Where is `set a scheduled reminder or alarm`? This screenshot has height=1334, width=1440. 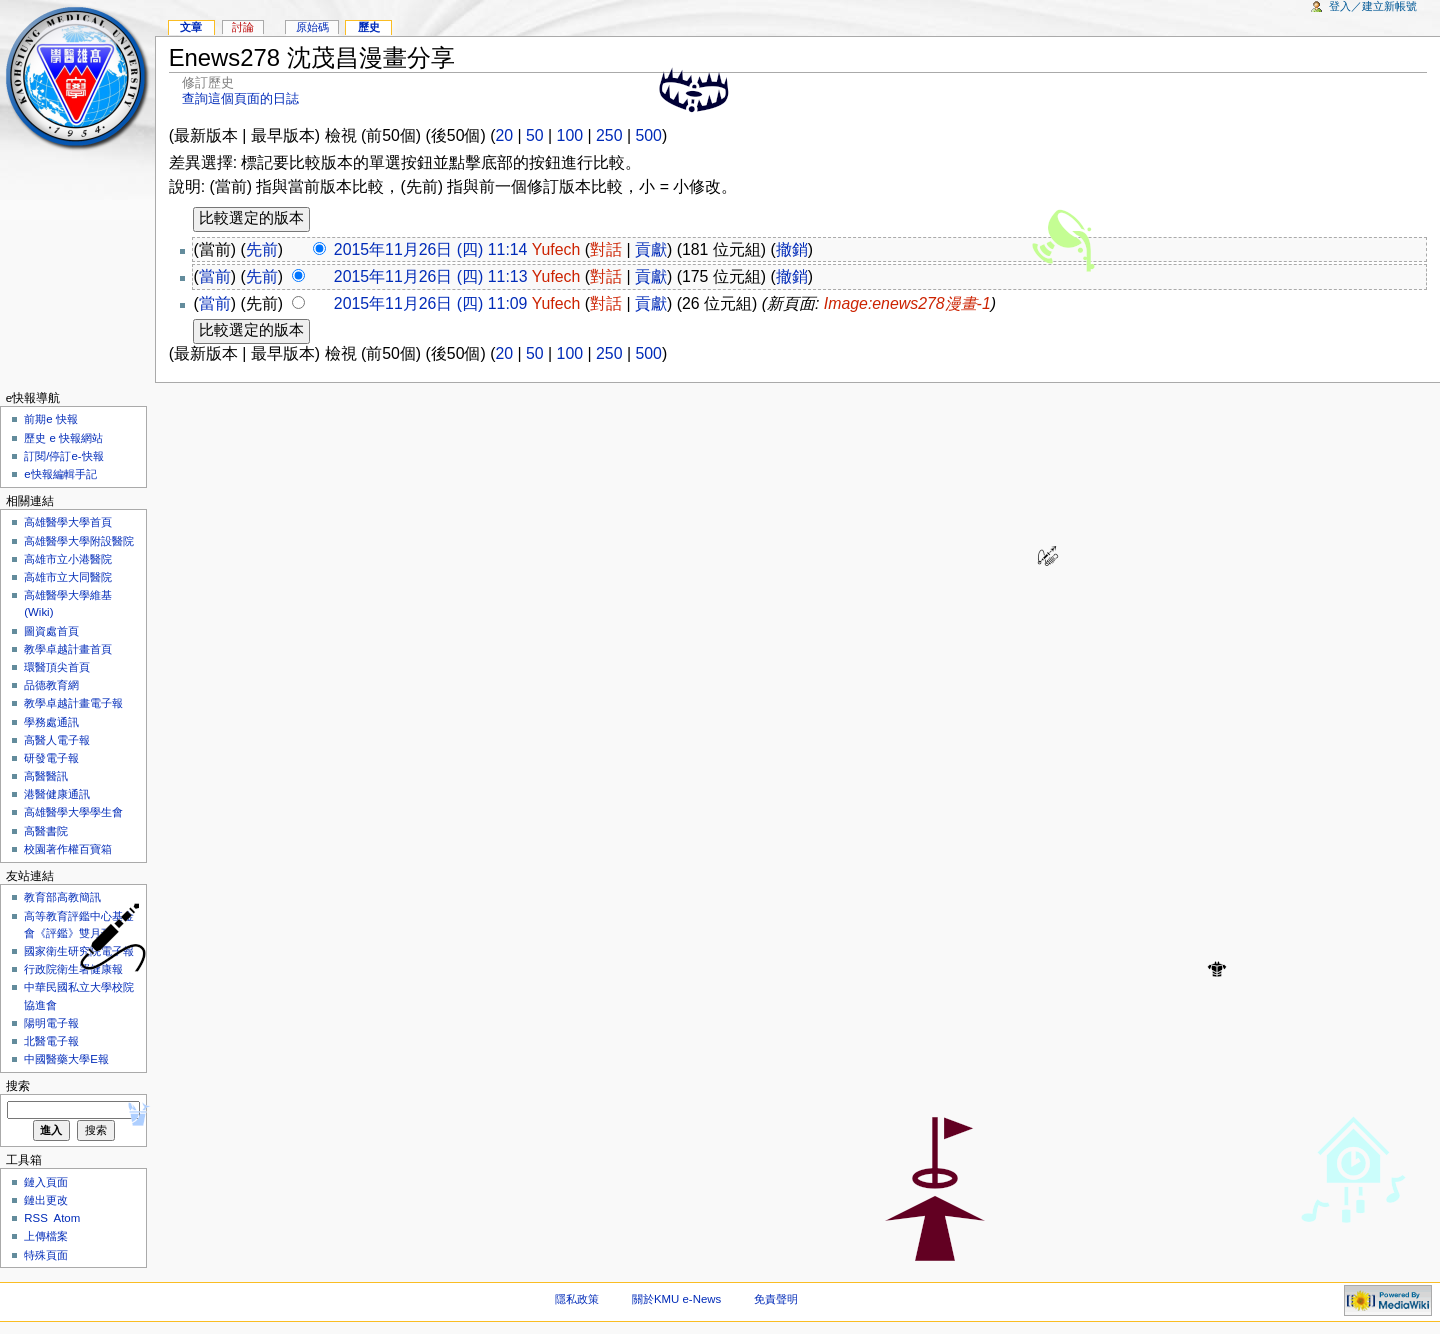
set a scheduled reminder or alarm is located at coordinates (1353, 1170).